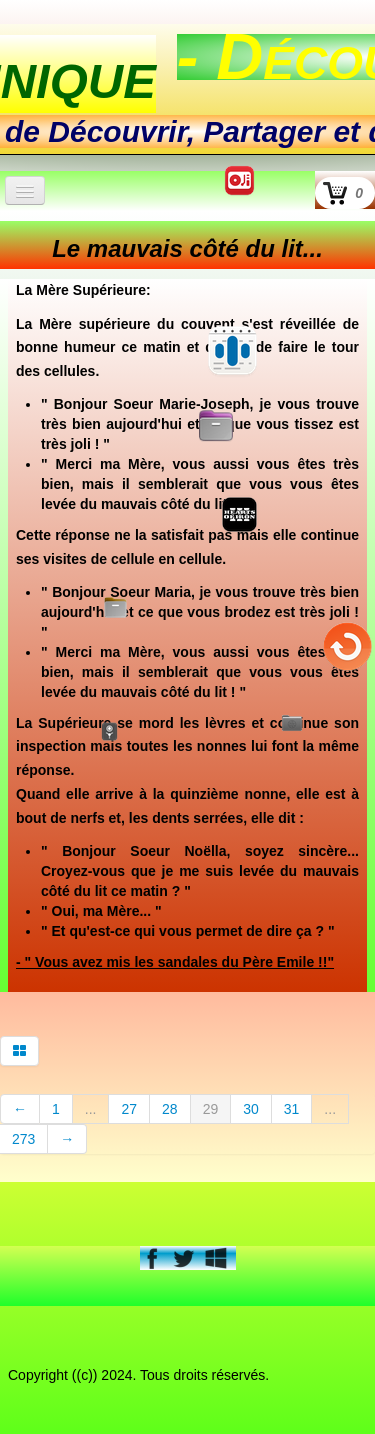 This screenshot has height=1434, width=375. Describe the element at coordinates (115, 607) in the screenshot. I see `open the file manager application` at that location.